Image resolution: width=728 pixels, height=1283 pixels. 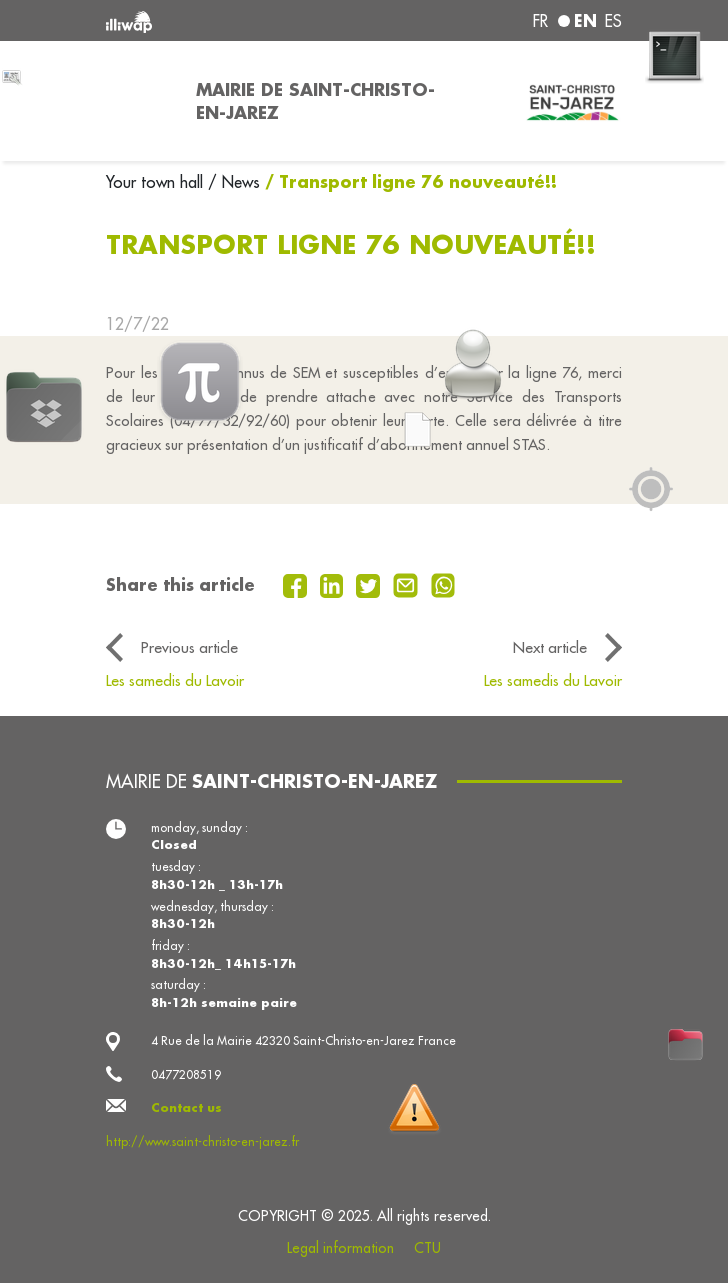 What do you see at coordinates (685, 1044) in the screenshot?
I see `open folder containing files` at bounding box center [685, 1044].